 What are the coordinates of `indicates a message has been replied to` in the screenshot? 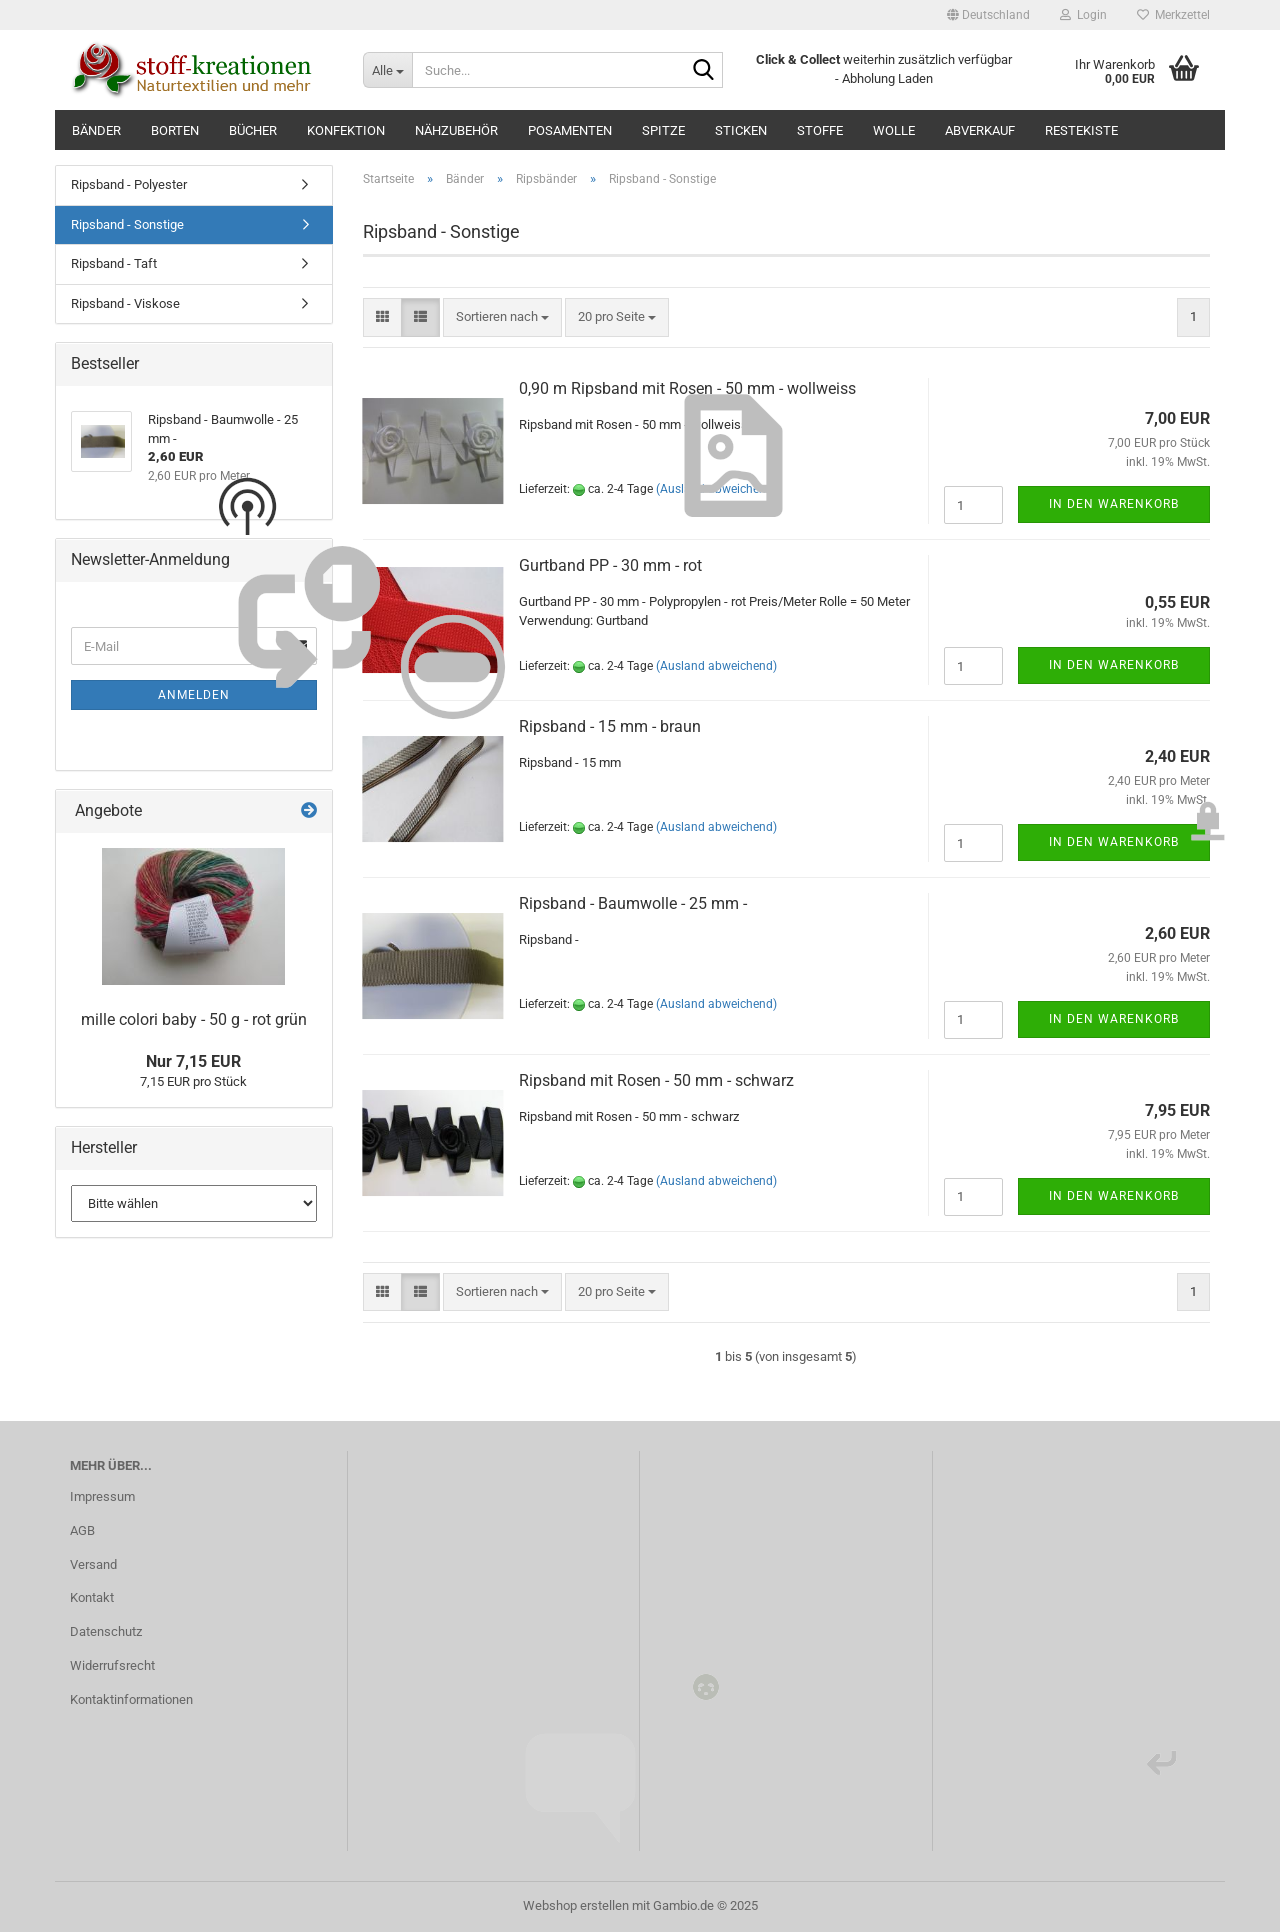 It's located at (1160, 1761).